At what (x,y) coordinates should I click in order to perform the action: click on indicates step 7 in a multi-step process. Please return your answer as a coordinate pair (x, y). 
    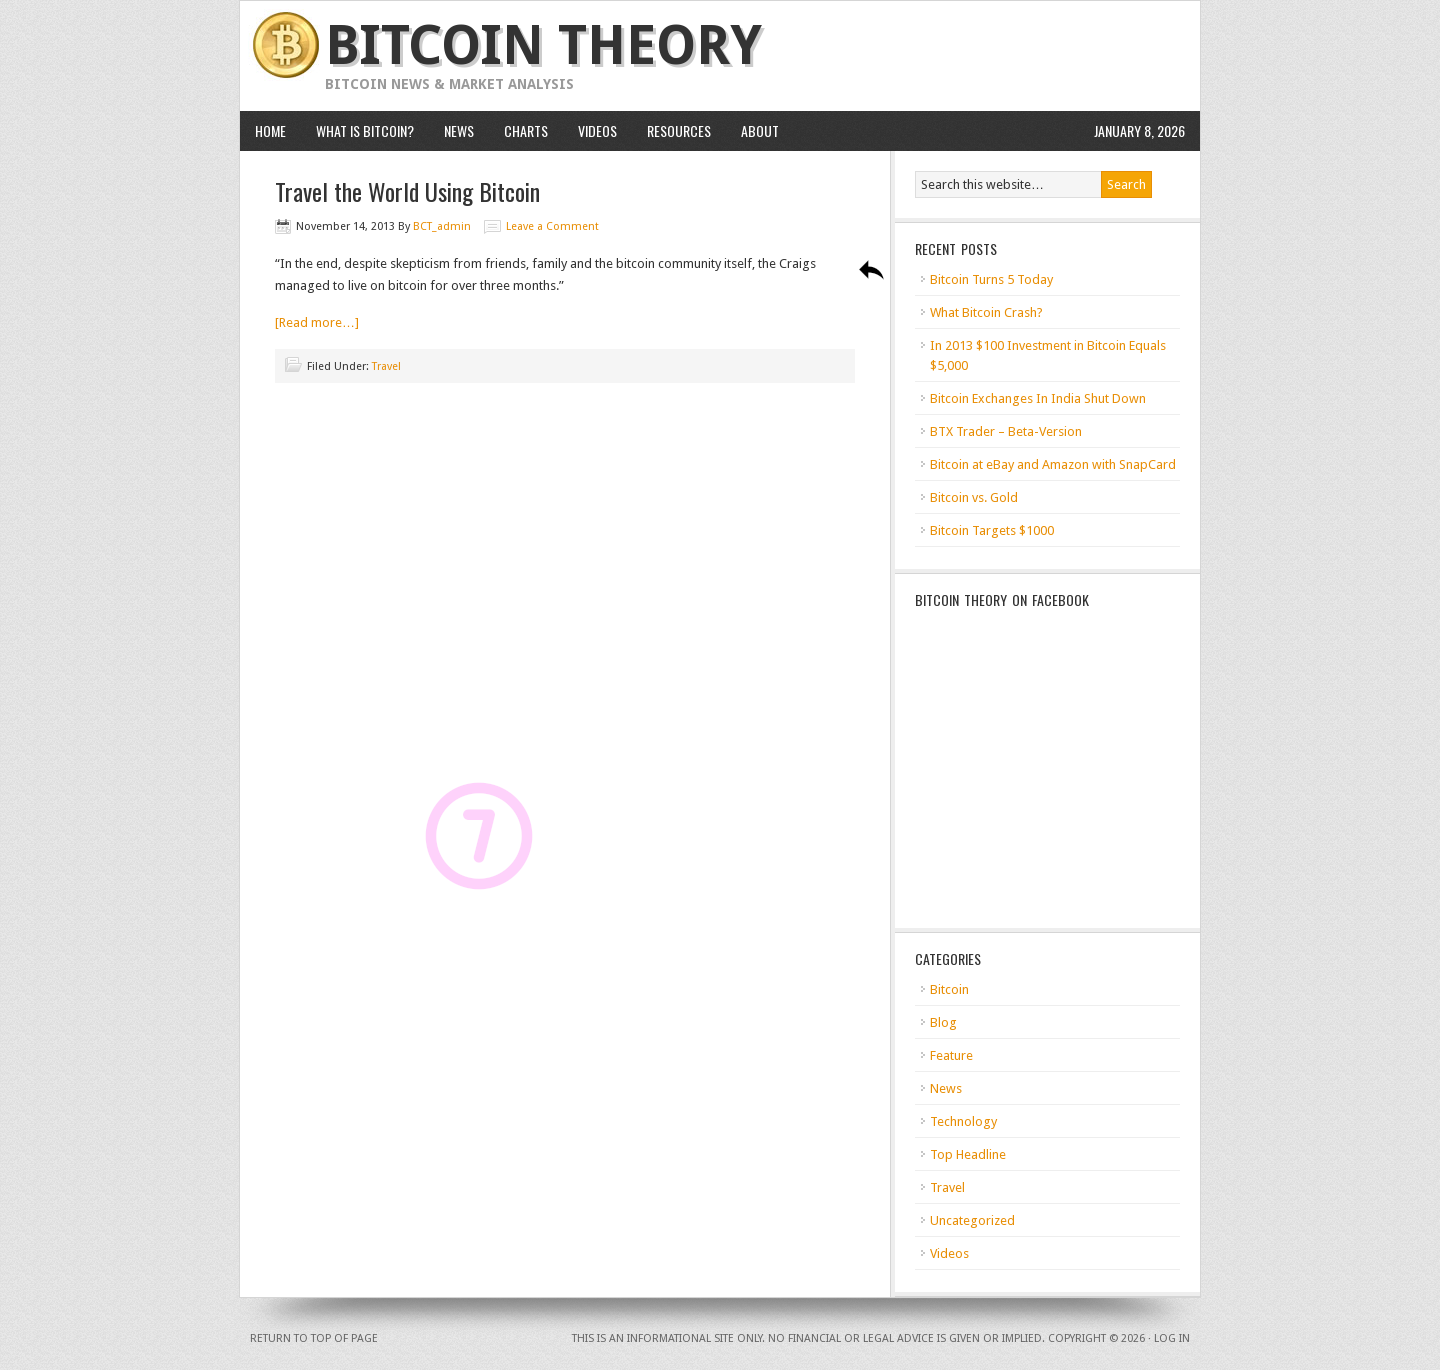
    Looking at the image, I should click on (479, 836).